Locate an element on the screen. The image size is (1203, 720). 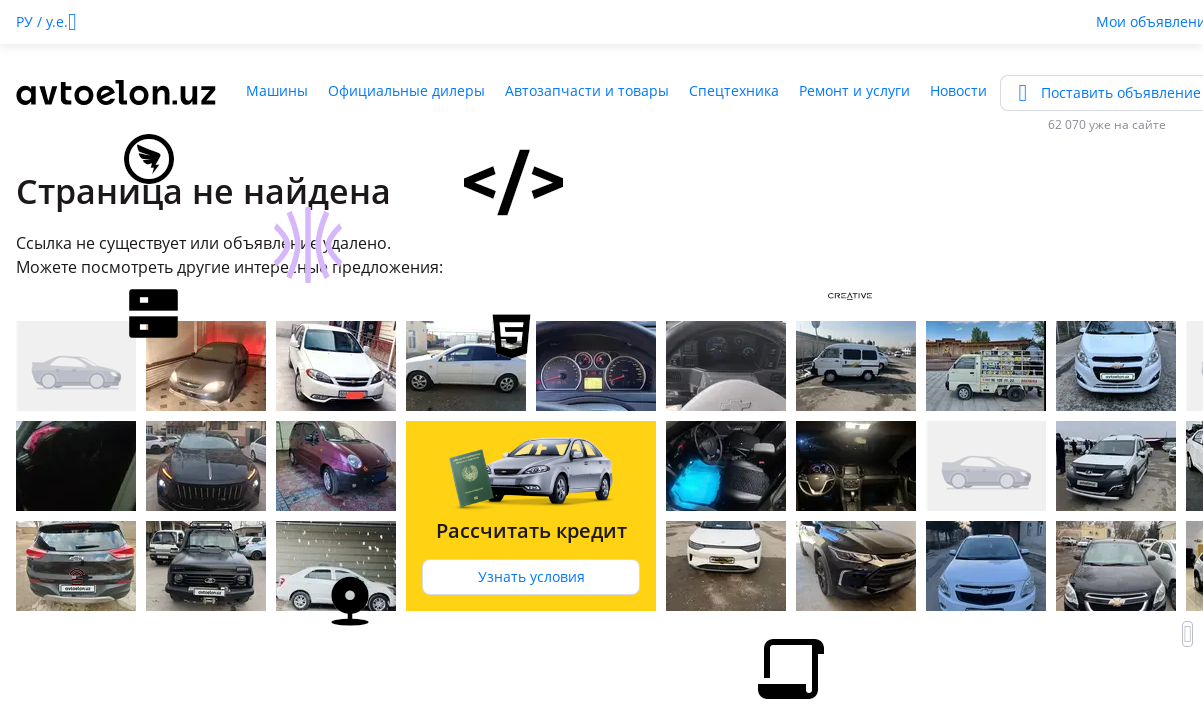
view location with surrounding area range is located at coordinates (350, 600).